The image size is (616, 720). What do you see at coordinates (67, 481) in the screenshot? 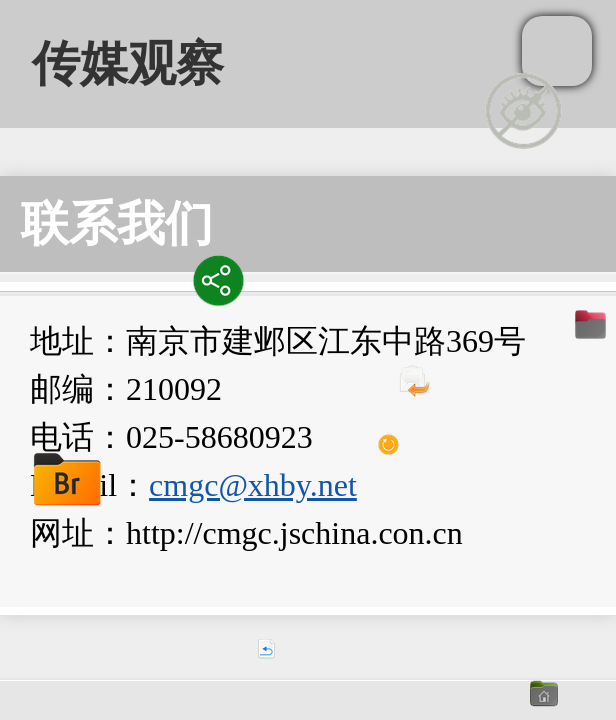
I see `open Adobe Bridge project folder` at bounding box center [67, 481].